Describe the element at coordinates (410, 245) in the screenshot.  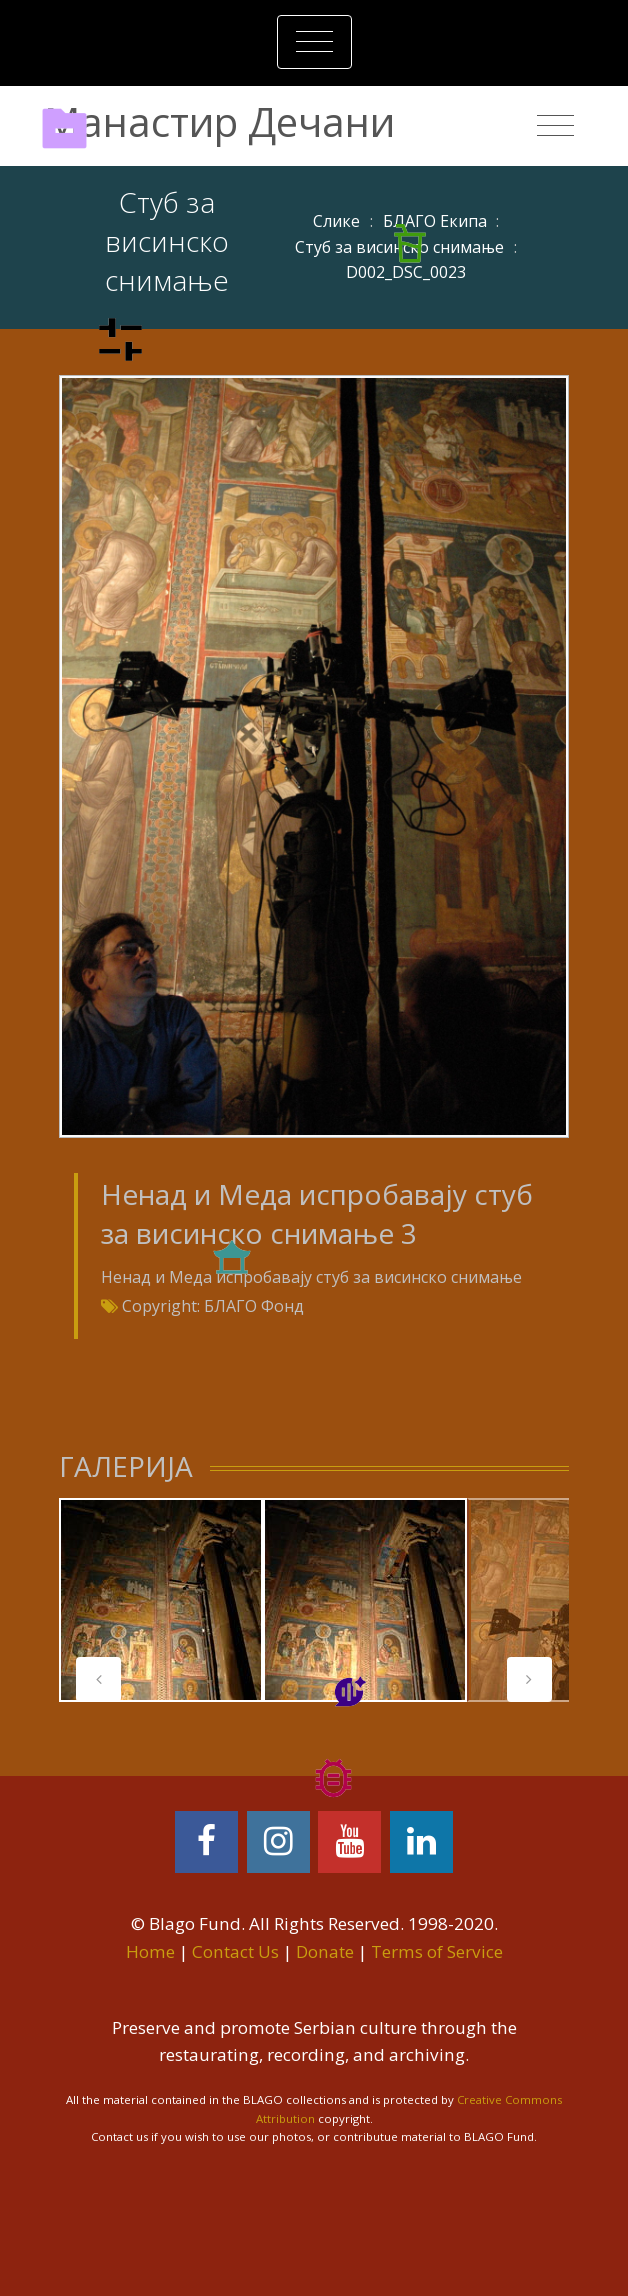
I see `browse drinks or beverages menu` at that location.